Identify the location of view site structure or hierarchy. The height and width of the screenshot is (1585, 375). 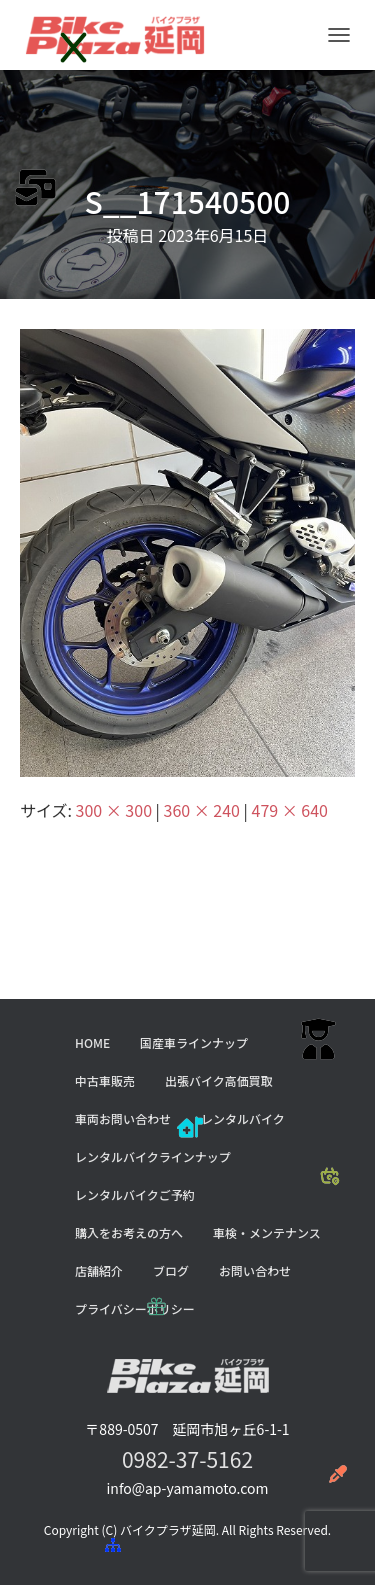
(113, 1545).